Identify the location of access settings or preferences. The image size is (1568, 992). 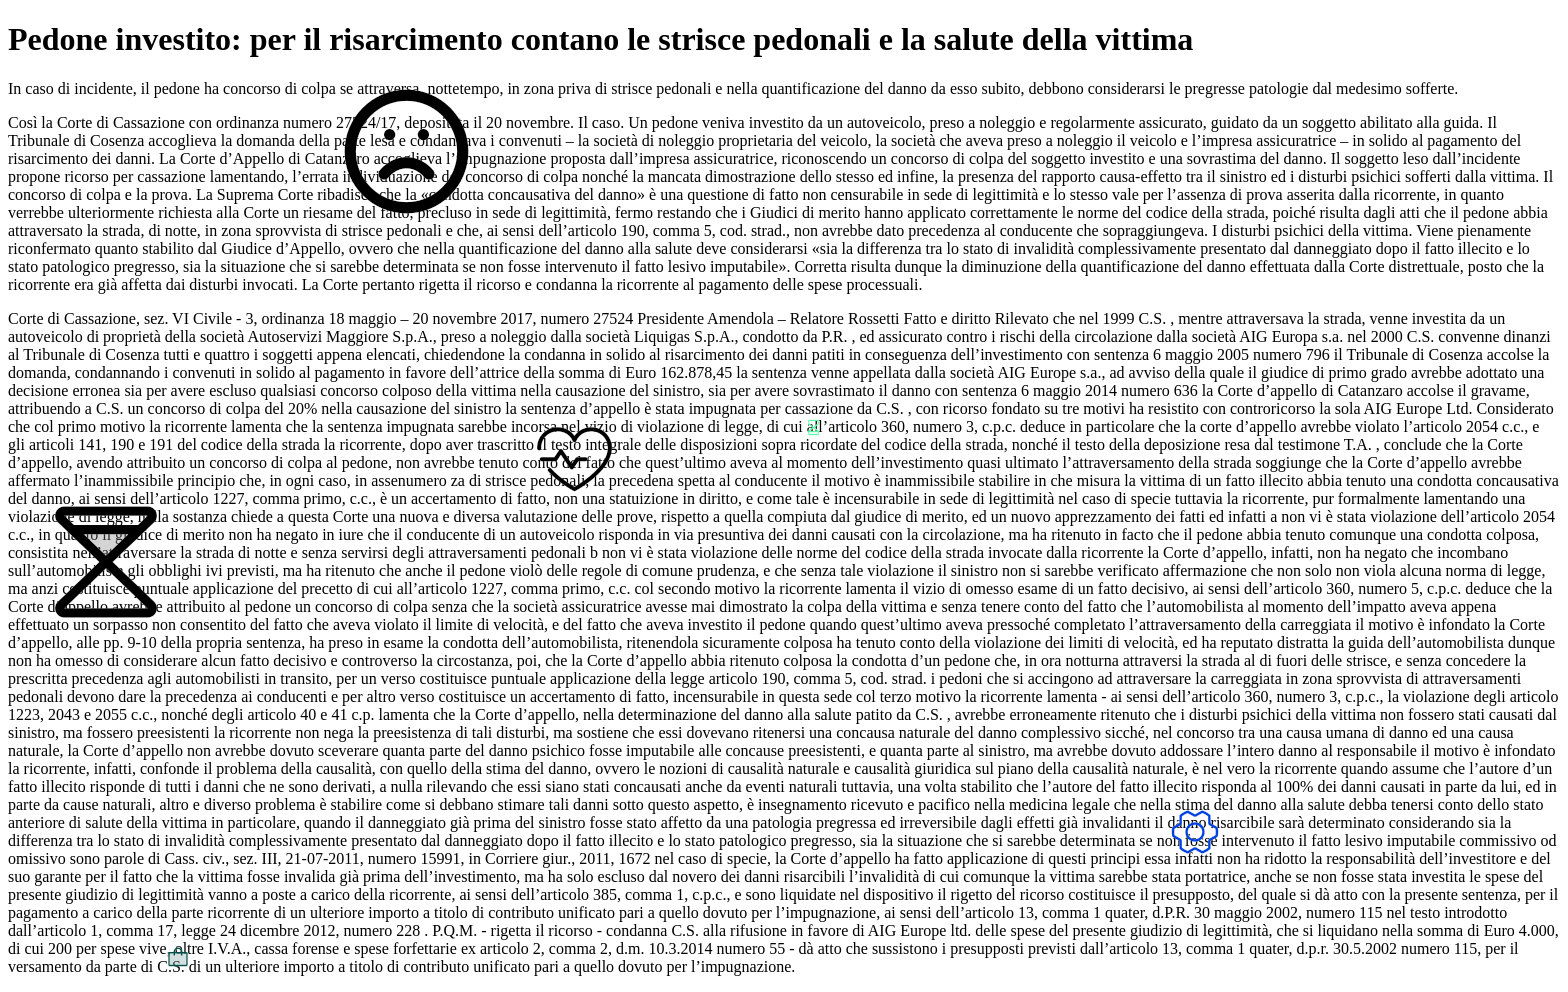
(1195, 832).